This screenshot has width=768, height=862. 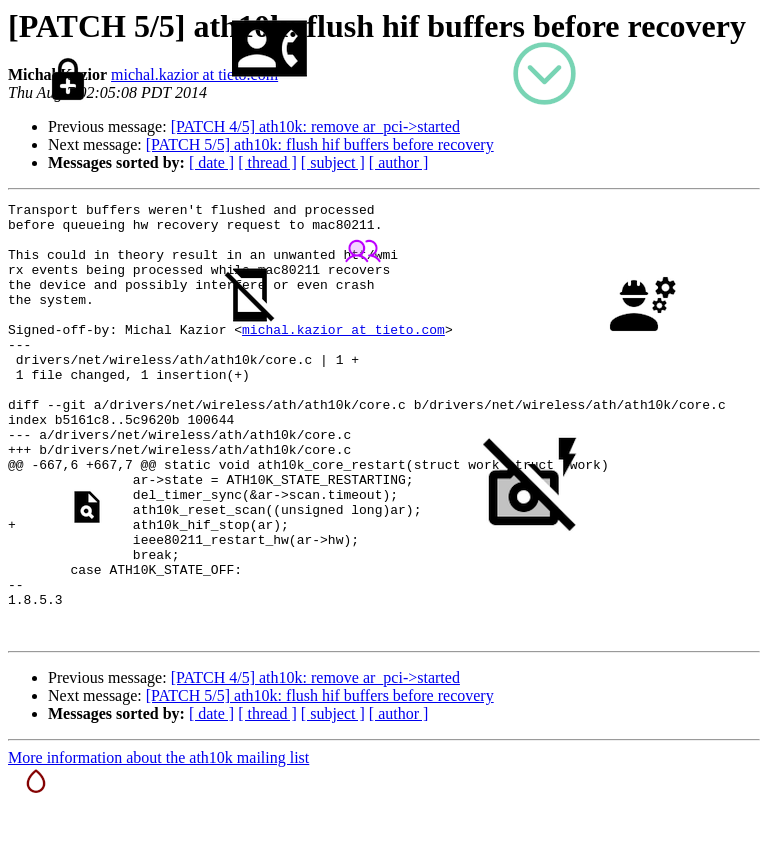 What do you see at coordinates (36, 782) in the screenshot?
I see `indicates water or liquid-related settings` at bounding box center [36, 782].